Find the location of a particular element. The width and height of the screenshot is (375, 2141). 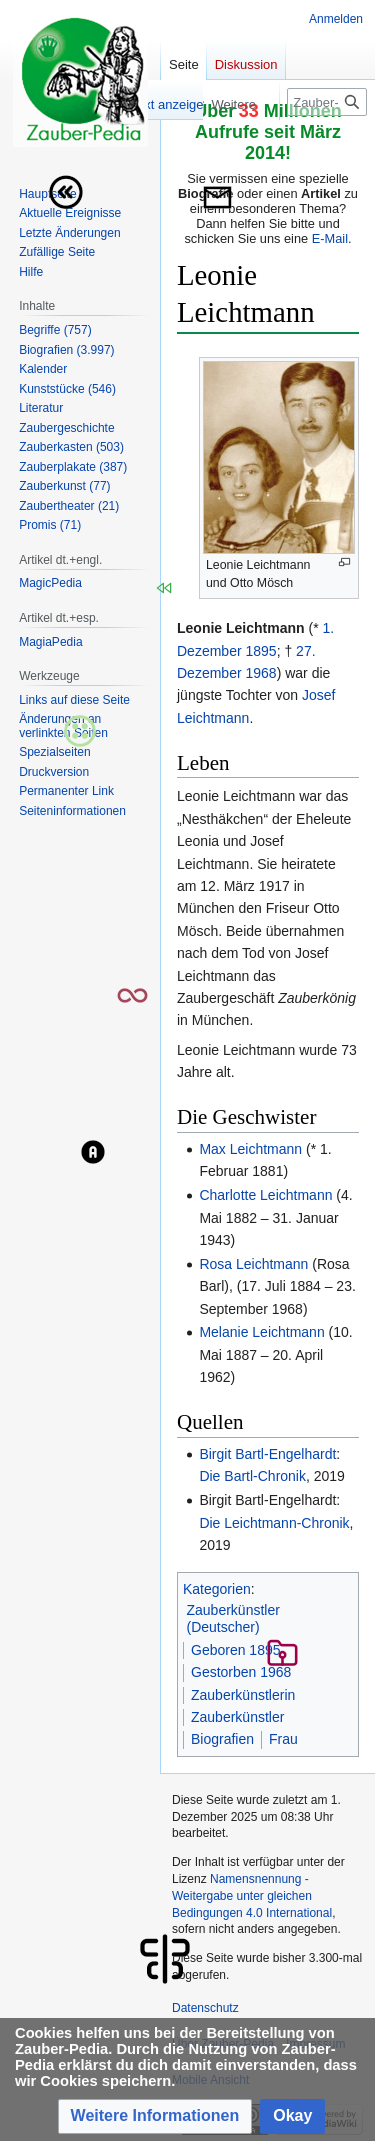

rewind or skip backward in media playback is located at coordinates (164, 588).